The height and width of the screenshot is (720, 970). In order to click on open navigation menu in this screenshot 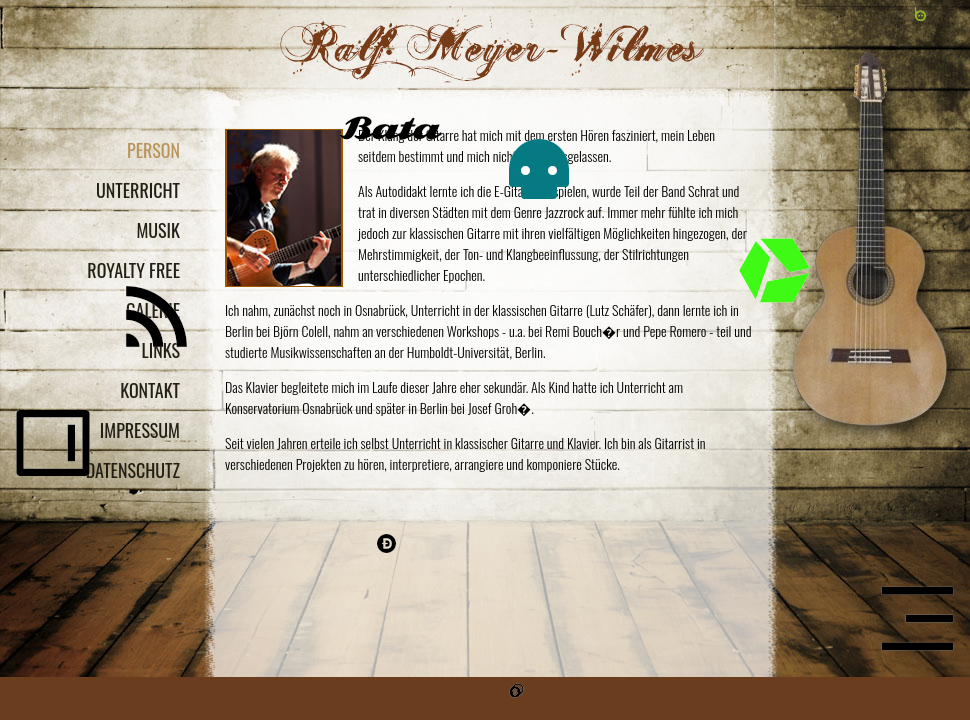, I will do `click(917, 618)`.